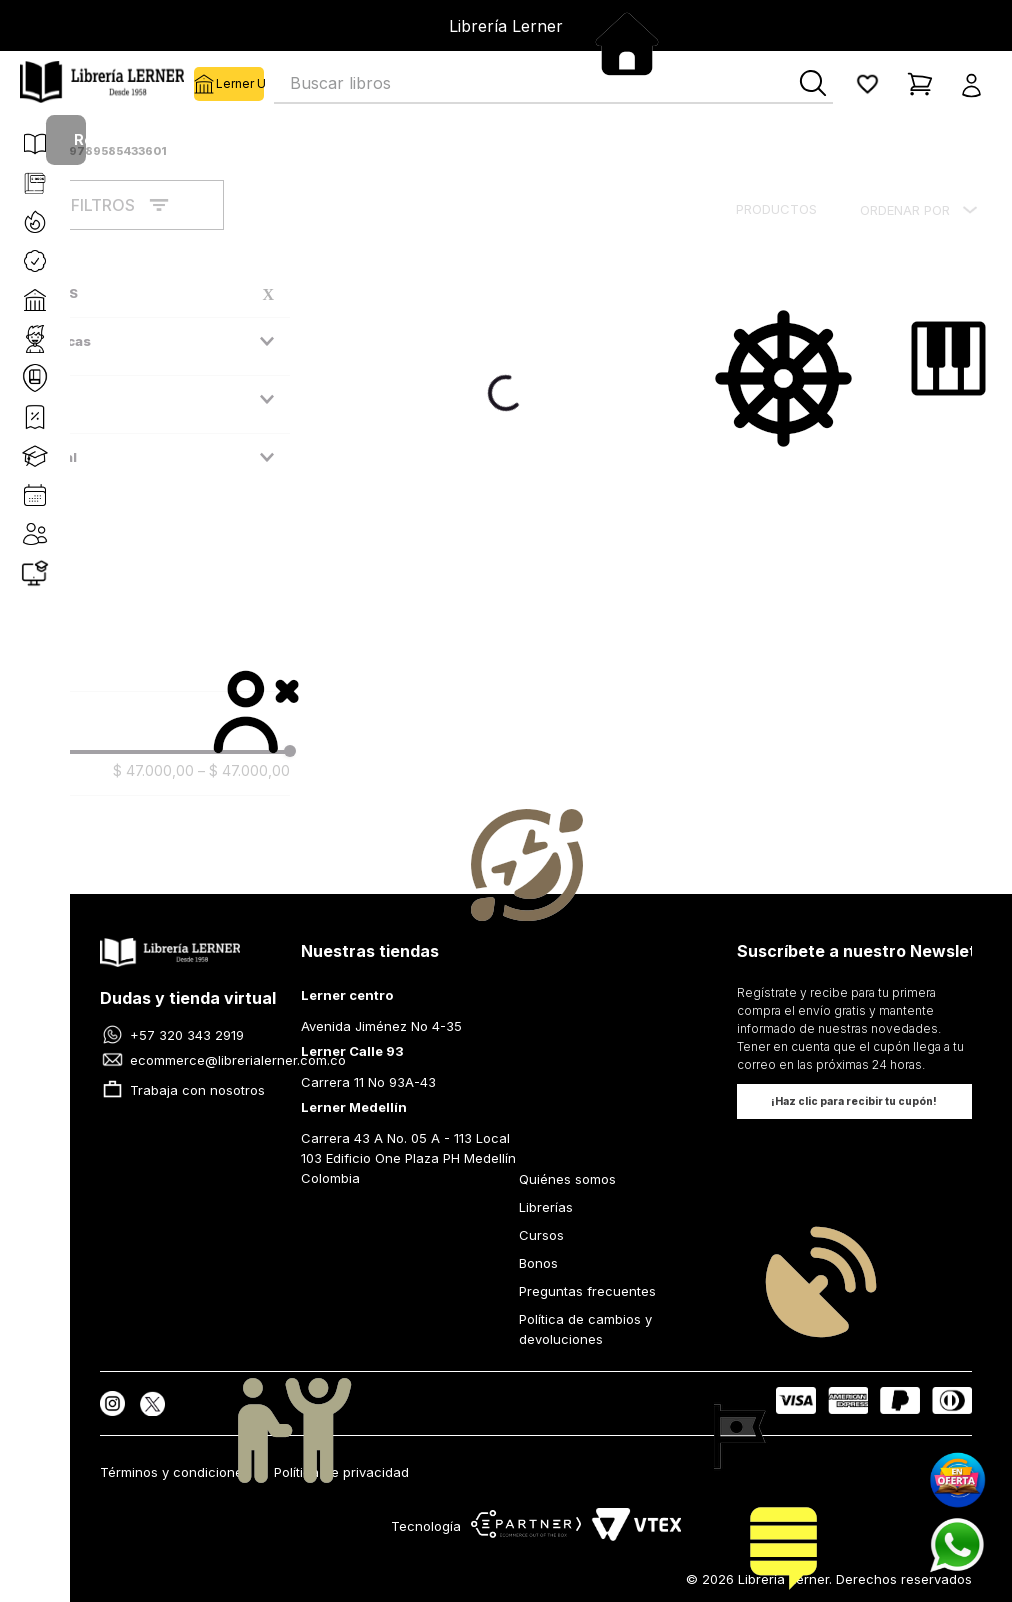 The width and height of the screenshot is (1012, 1602). Describe the element at coordinates (783, 1548) in the screenshot. I see `stack exchange logo` at that location.